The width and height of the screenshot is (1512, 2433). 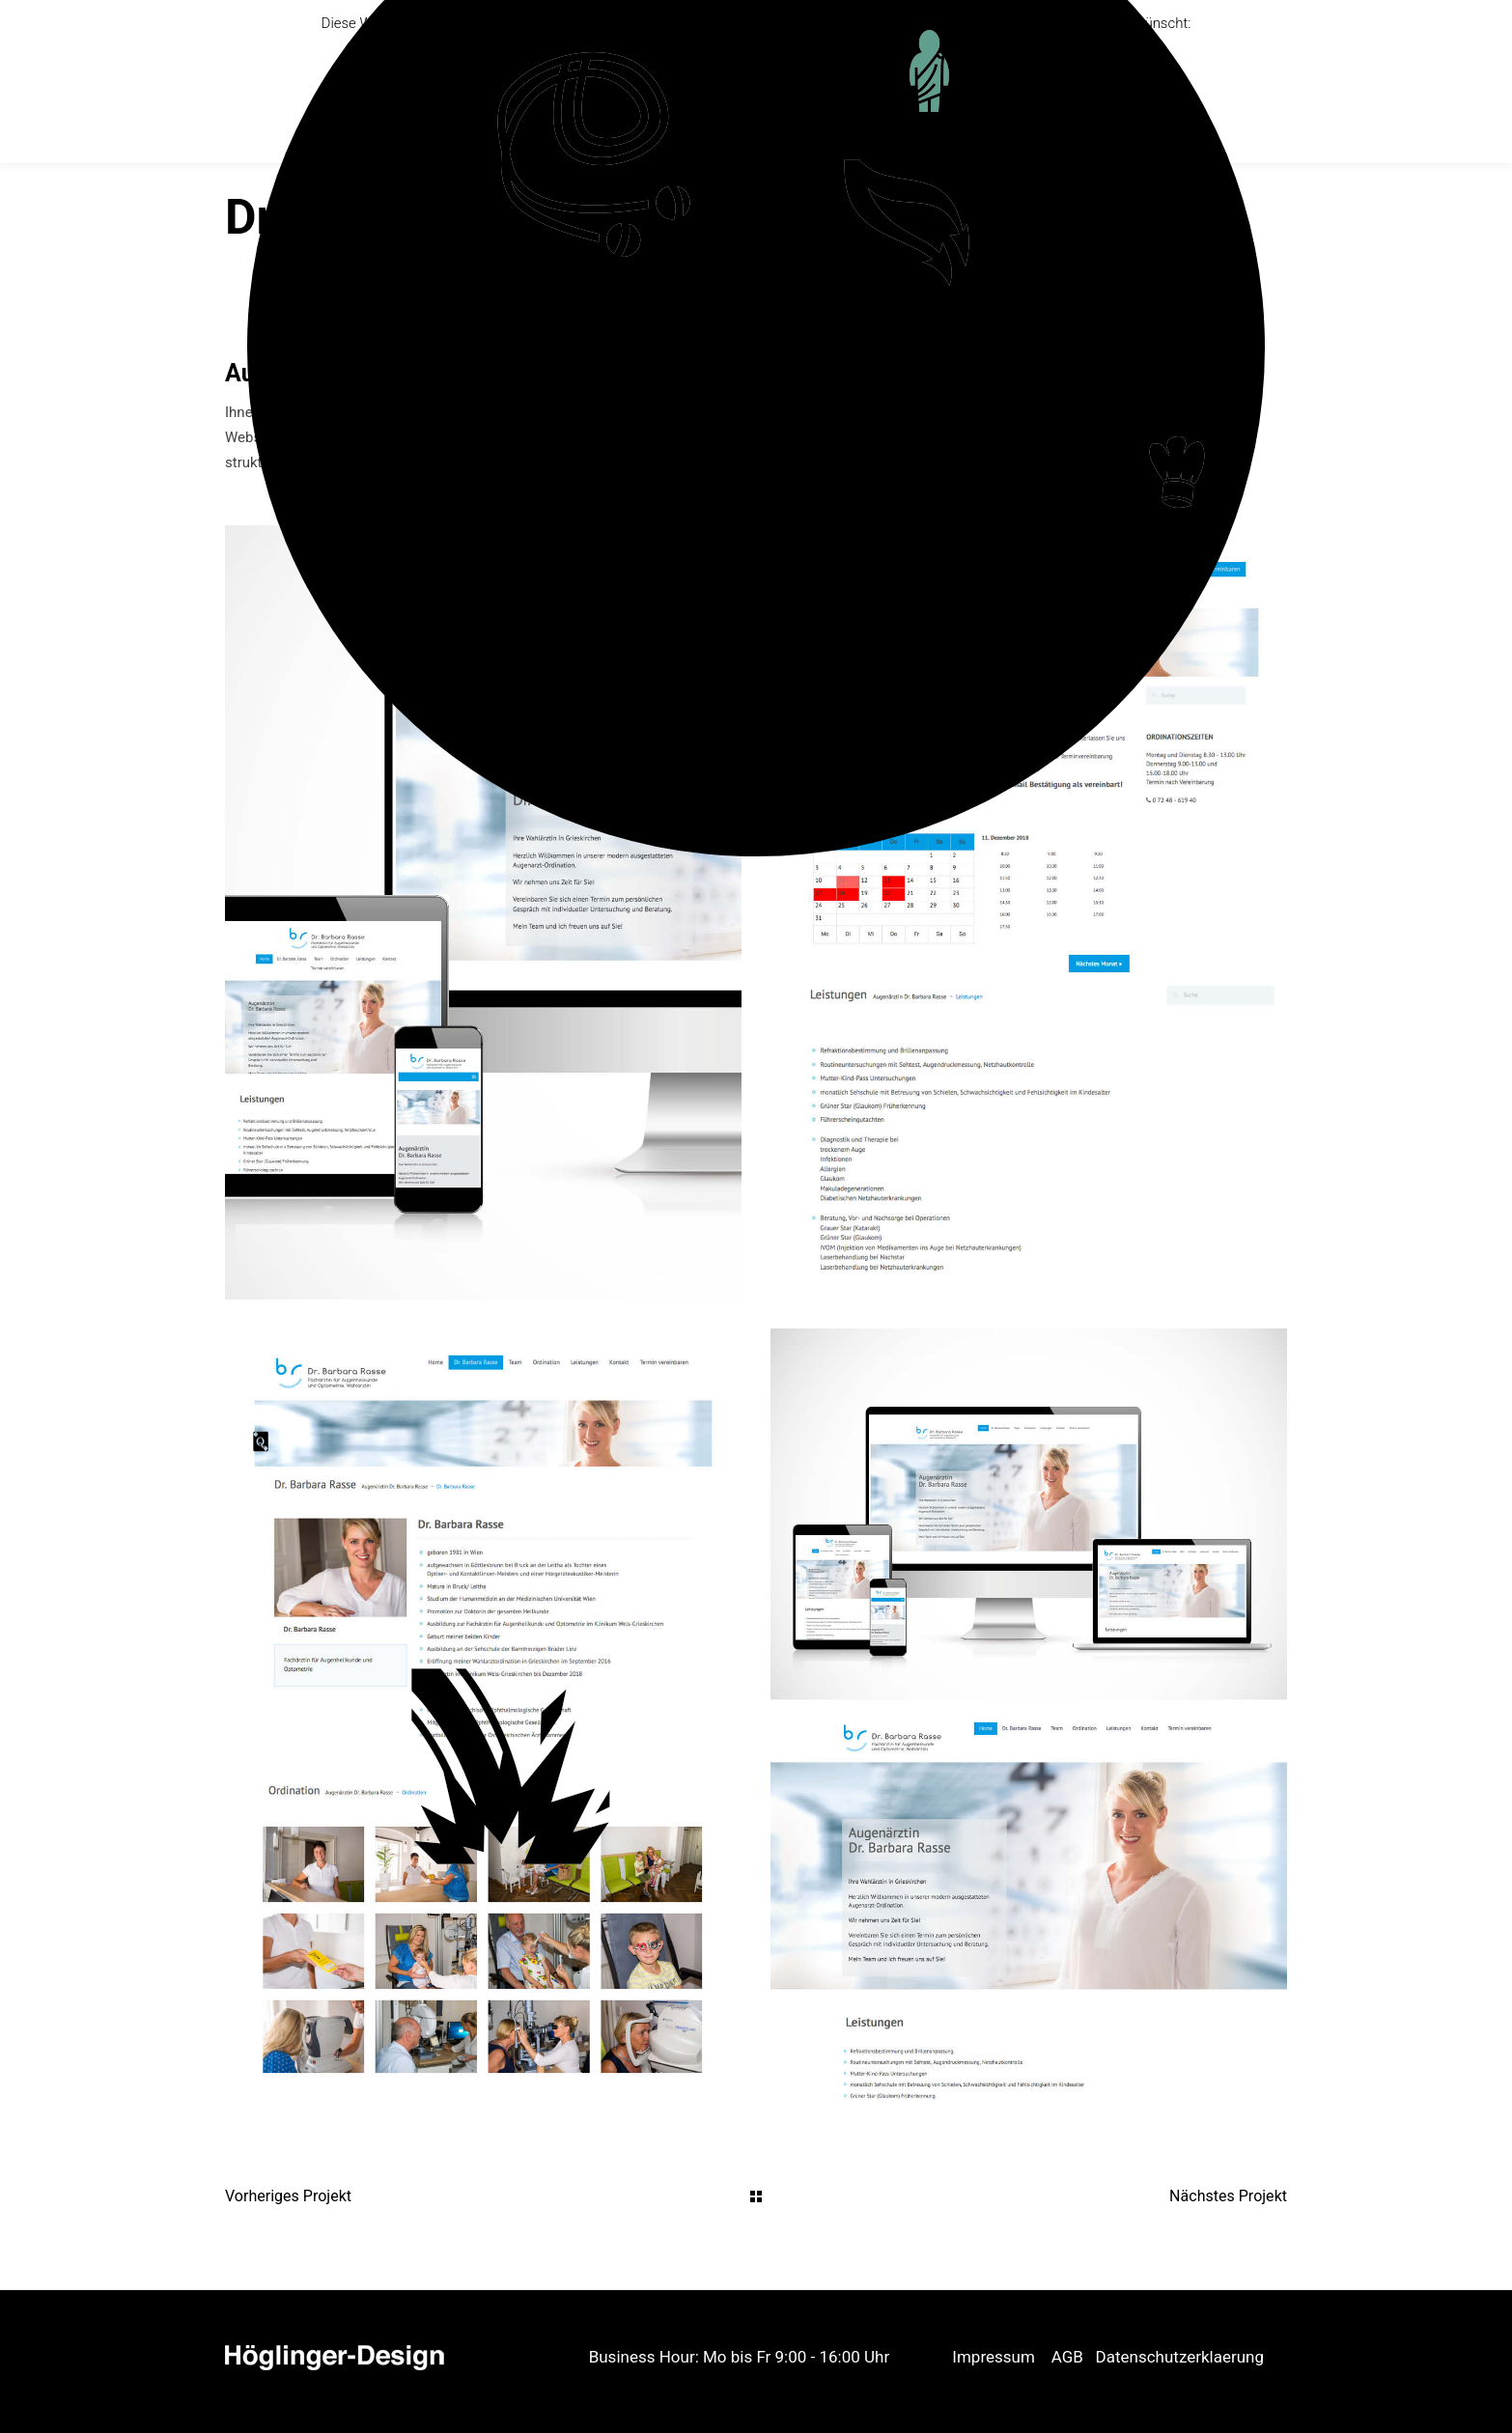 I want to click on hunting bolas weapon item in game inventory, so click(x=594, y=154).